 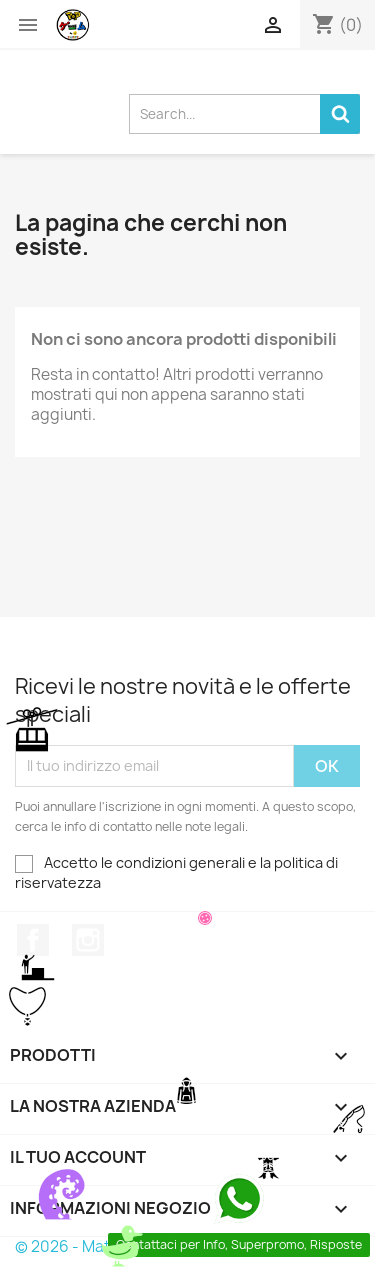 I want to click on clothing or fashion category, so click(x=205, y=918).